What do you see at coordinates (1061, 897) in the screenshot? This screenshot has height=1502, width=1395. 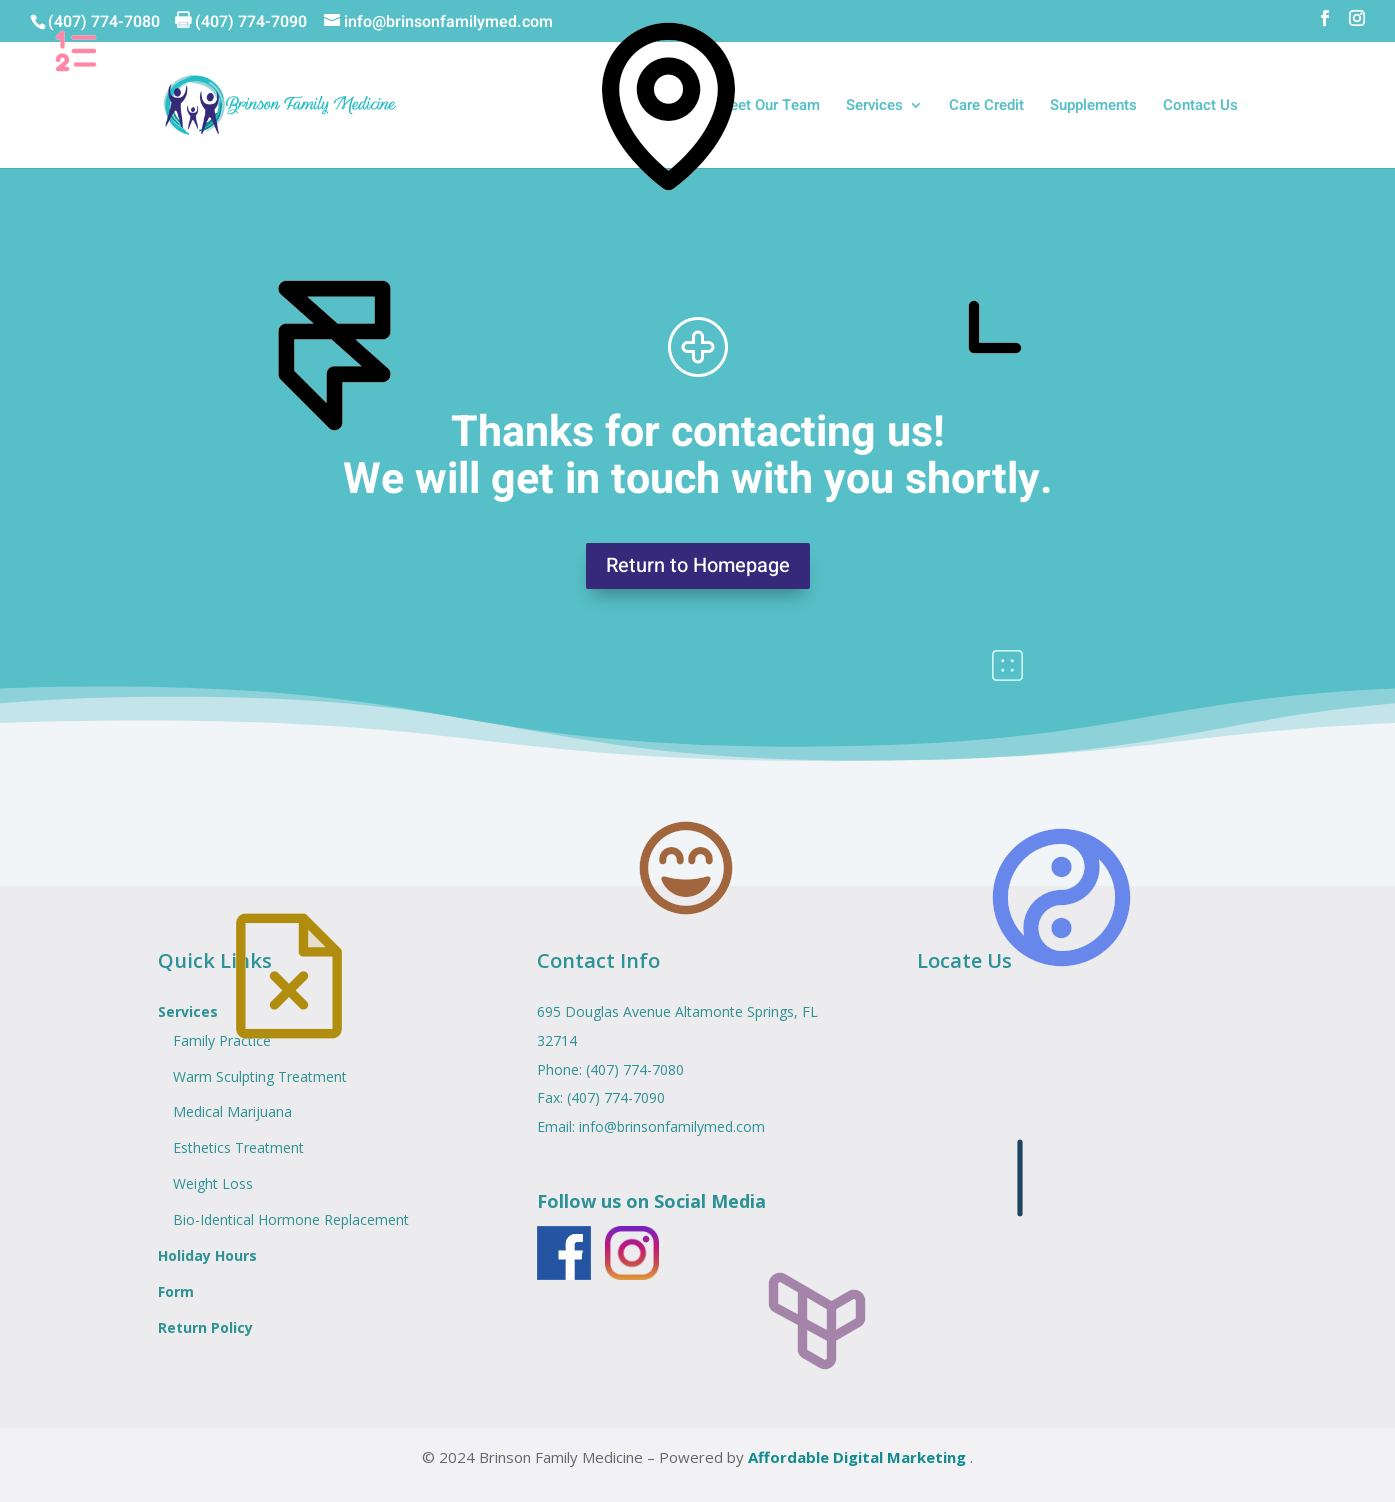 I see `toggle balance or harmony mode` at bounding box center [1061, 897].